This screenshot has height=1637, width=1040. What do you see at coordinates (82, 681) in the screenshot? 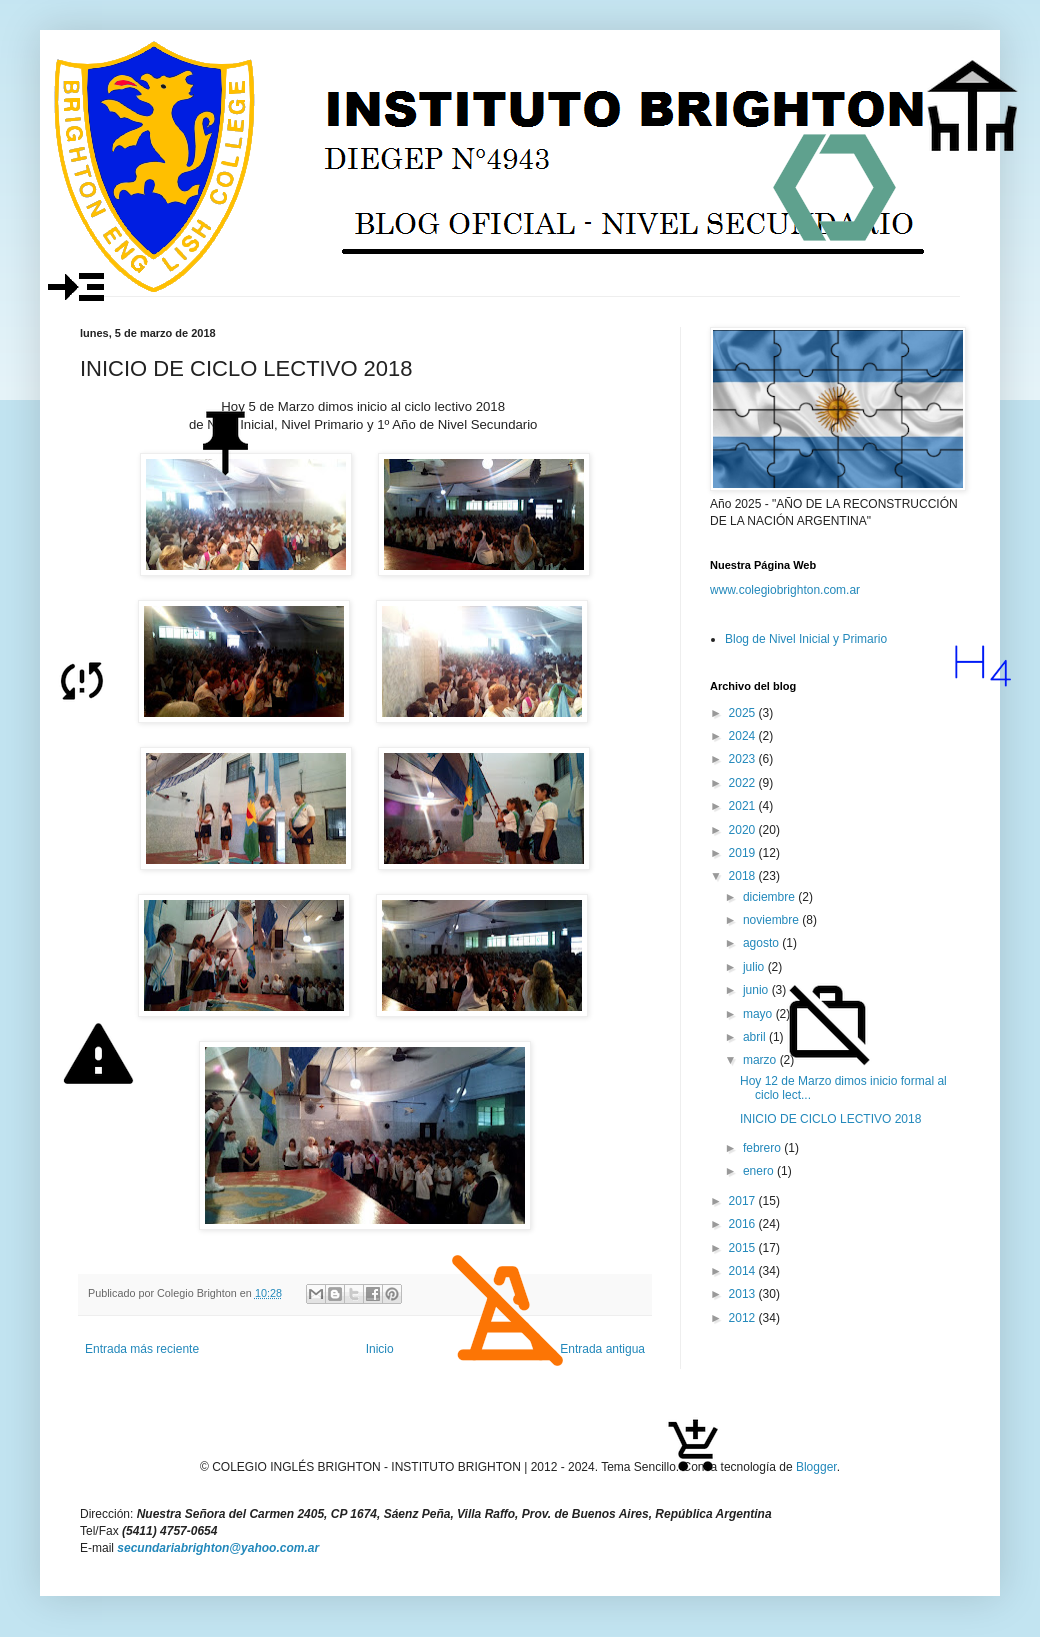
I see `indicates a sync error or failure` at bounding box center [82, 681].